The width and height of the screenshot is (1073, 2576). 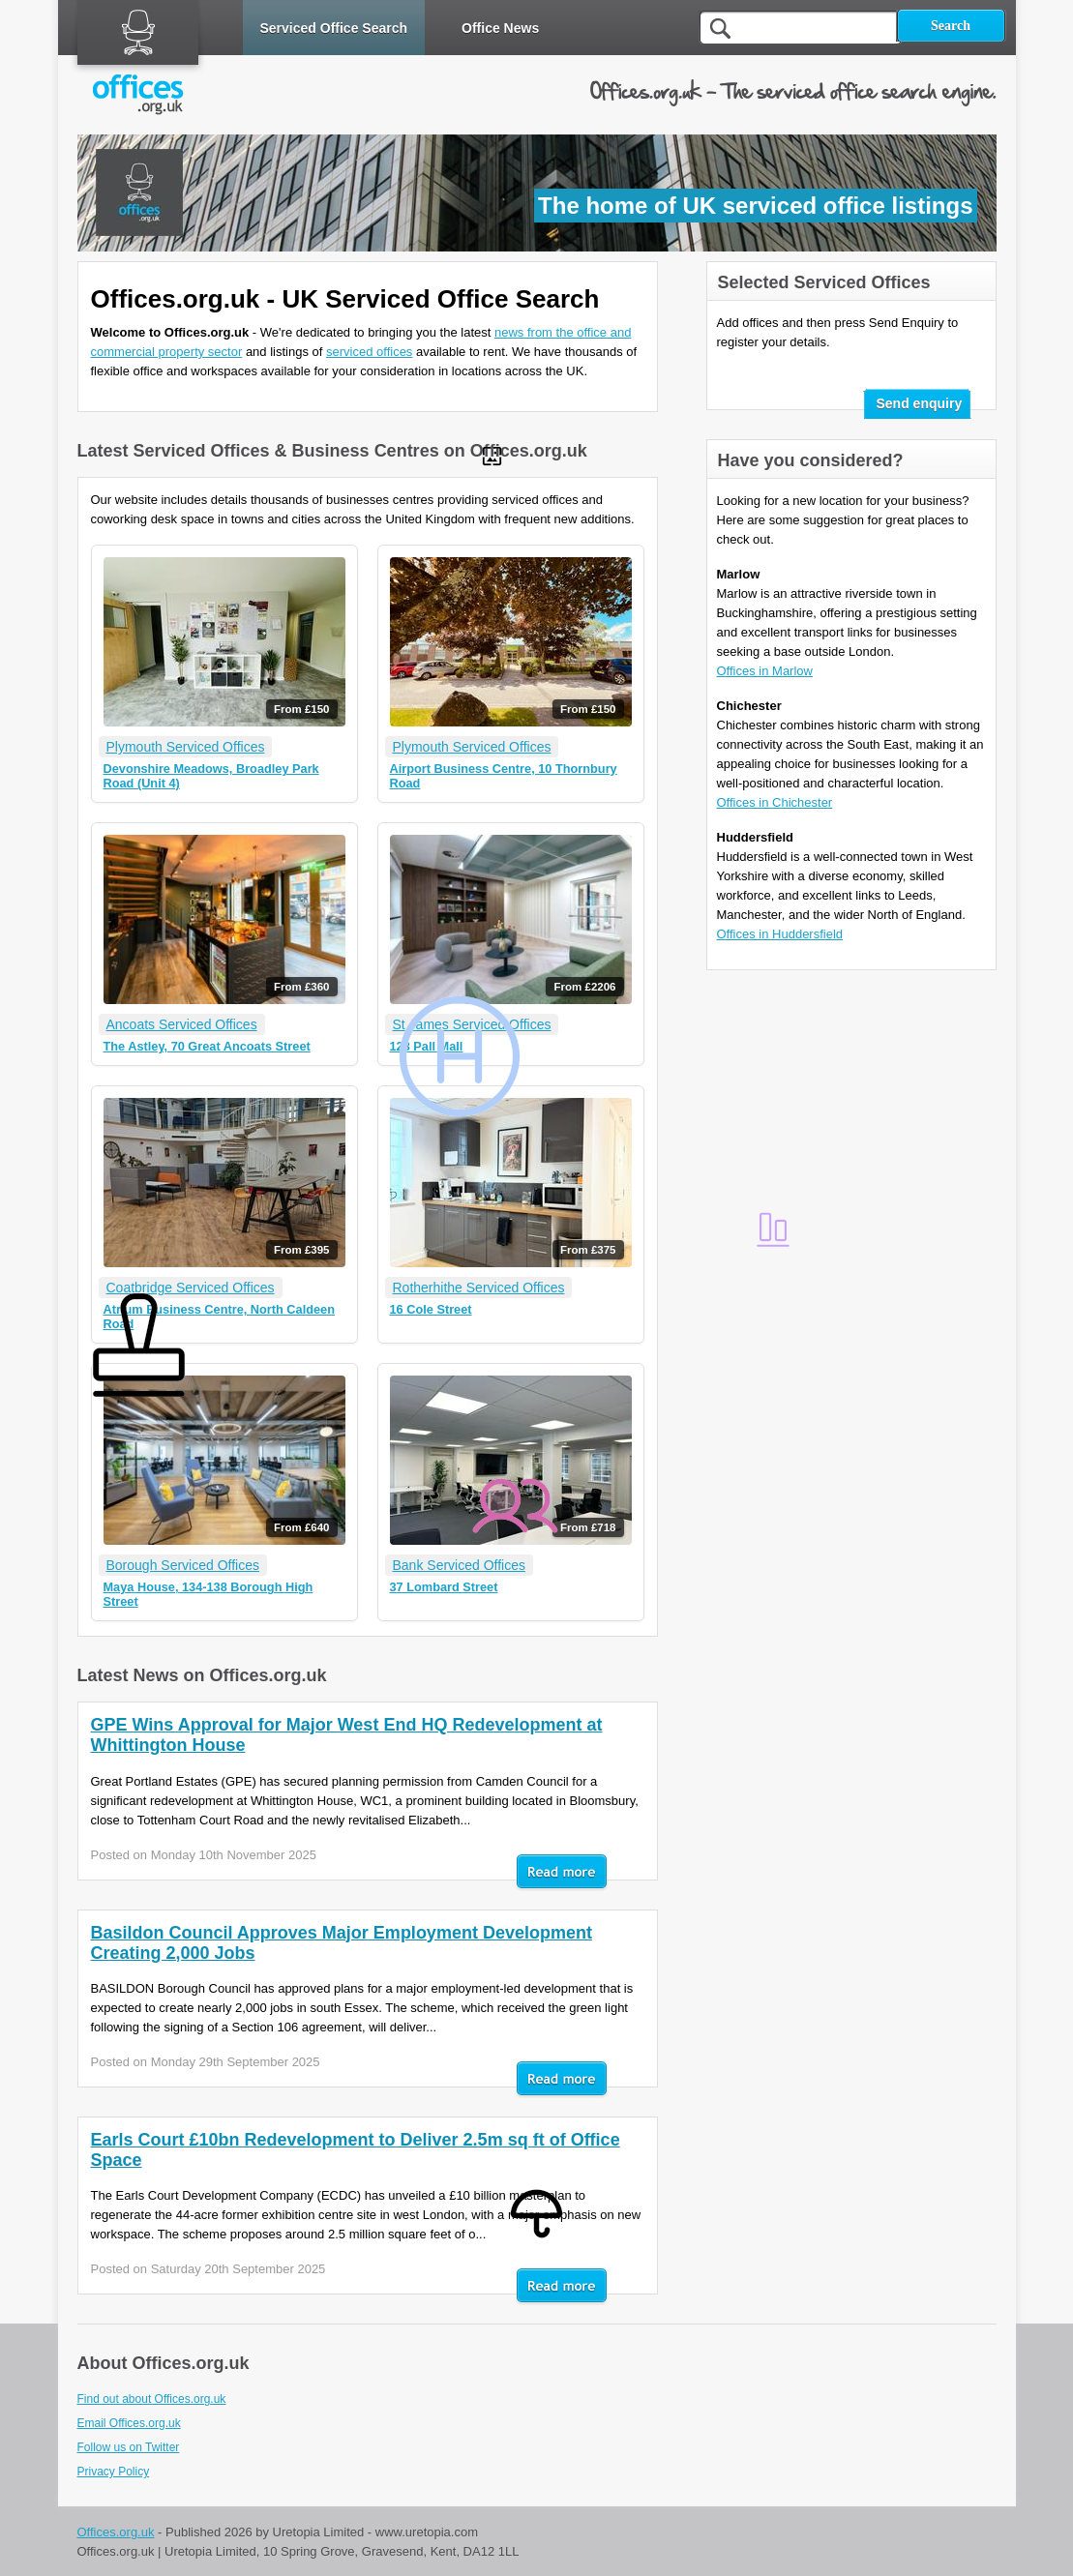 I want to click on indicates weather protection or rain forecast, so click(x=536, y=2213).